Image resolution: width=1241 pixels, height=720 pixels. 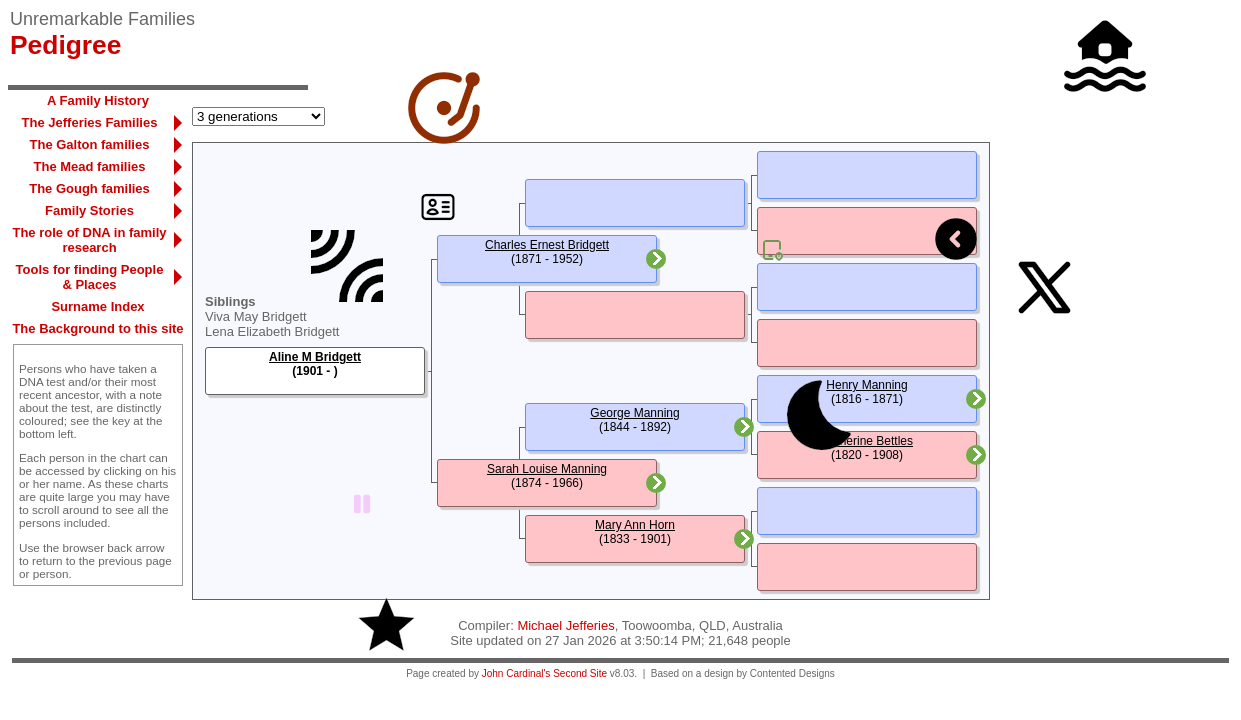 I want to click on pause media playback, so click(x=362, y=504).